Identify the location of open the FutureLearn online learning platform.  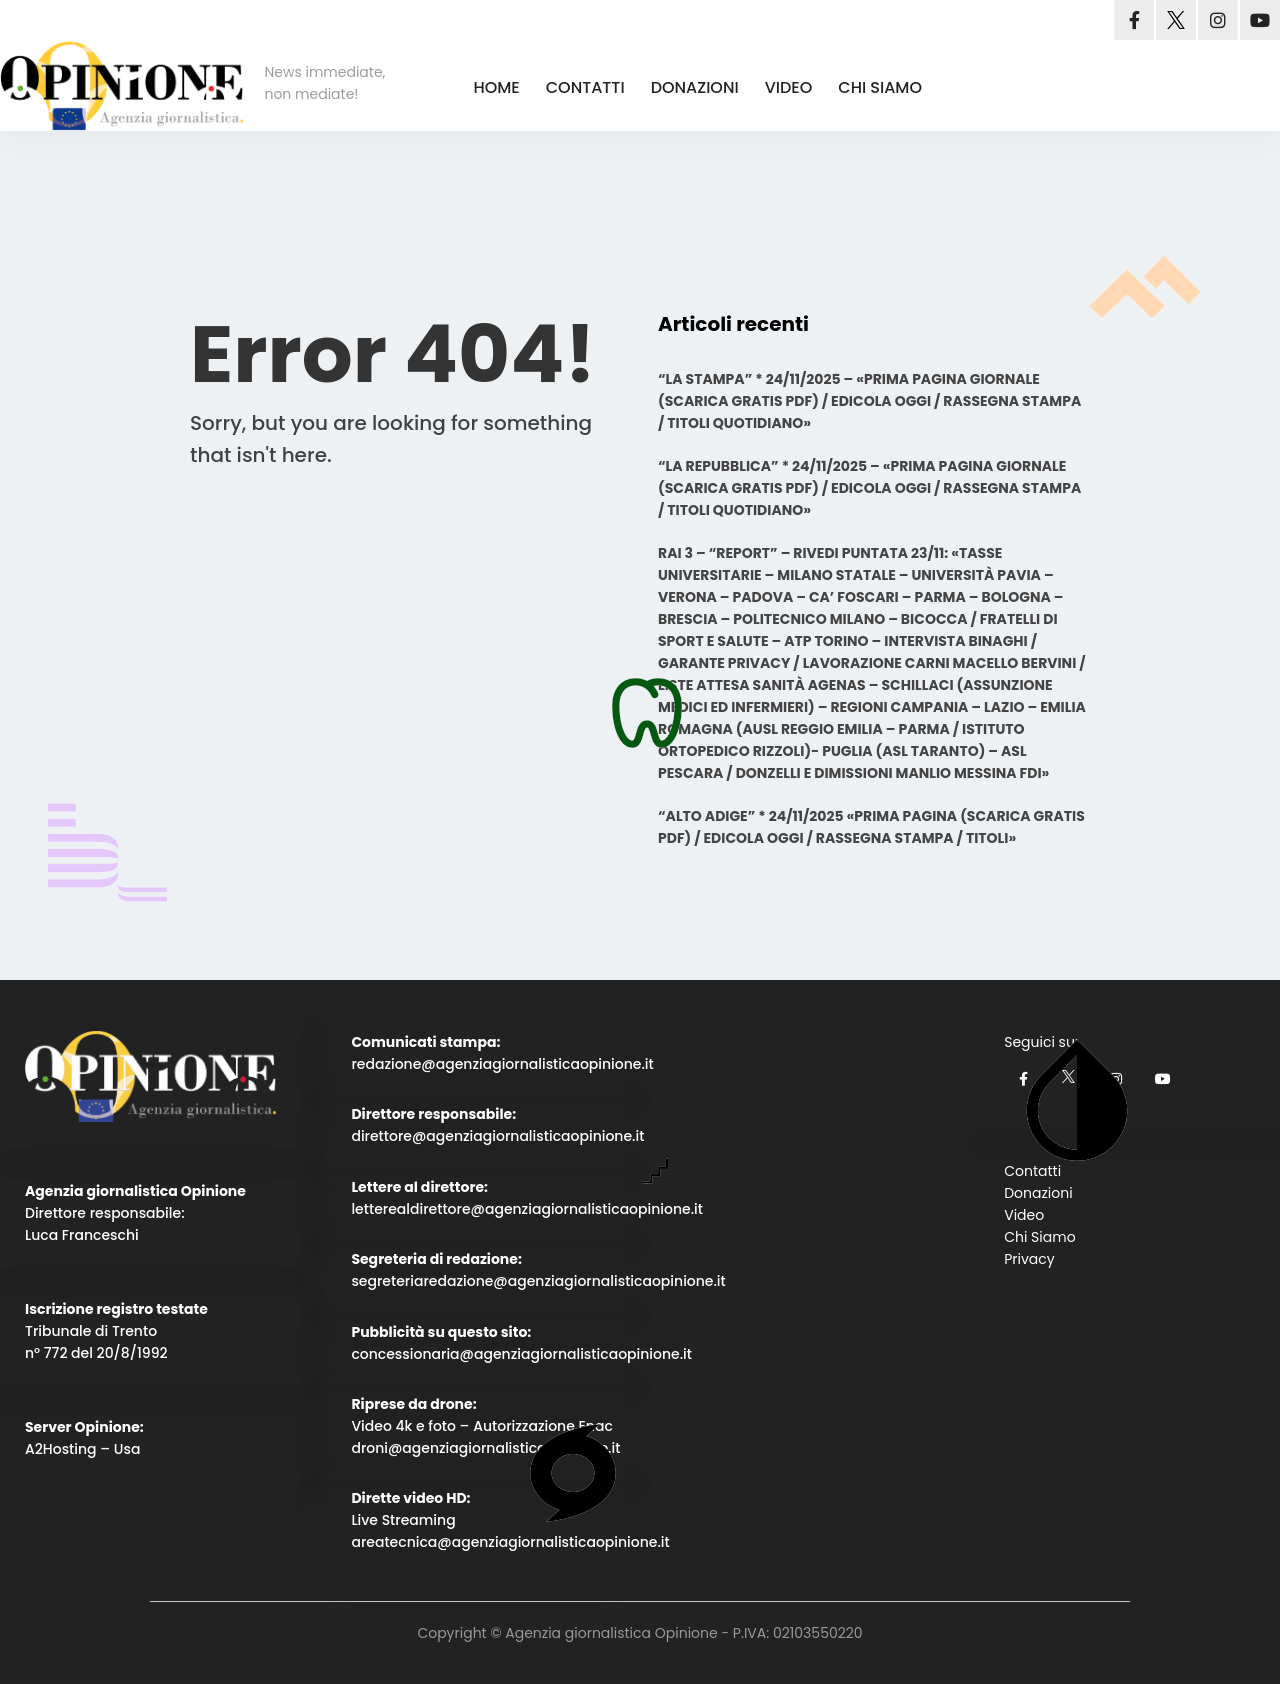
(655, 1171).